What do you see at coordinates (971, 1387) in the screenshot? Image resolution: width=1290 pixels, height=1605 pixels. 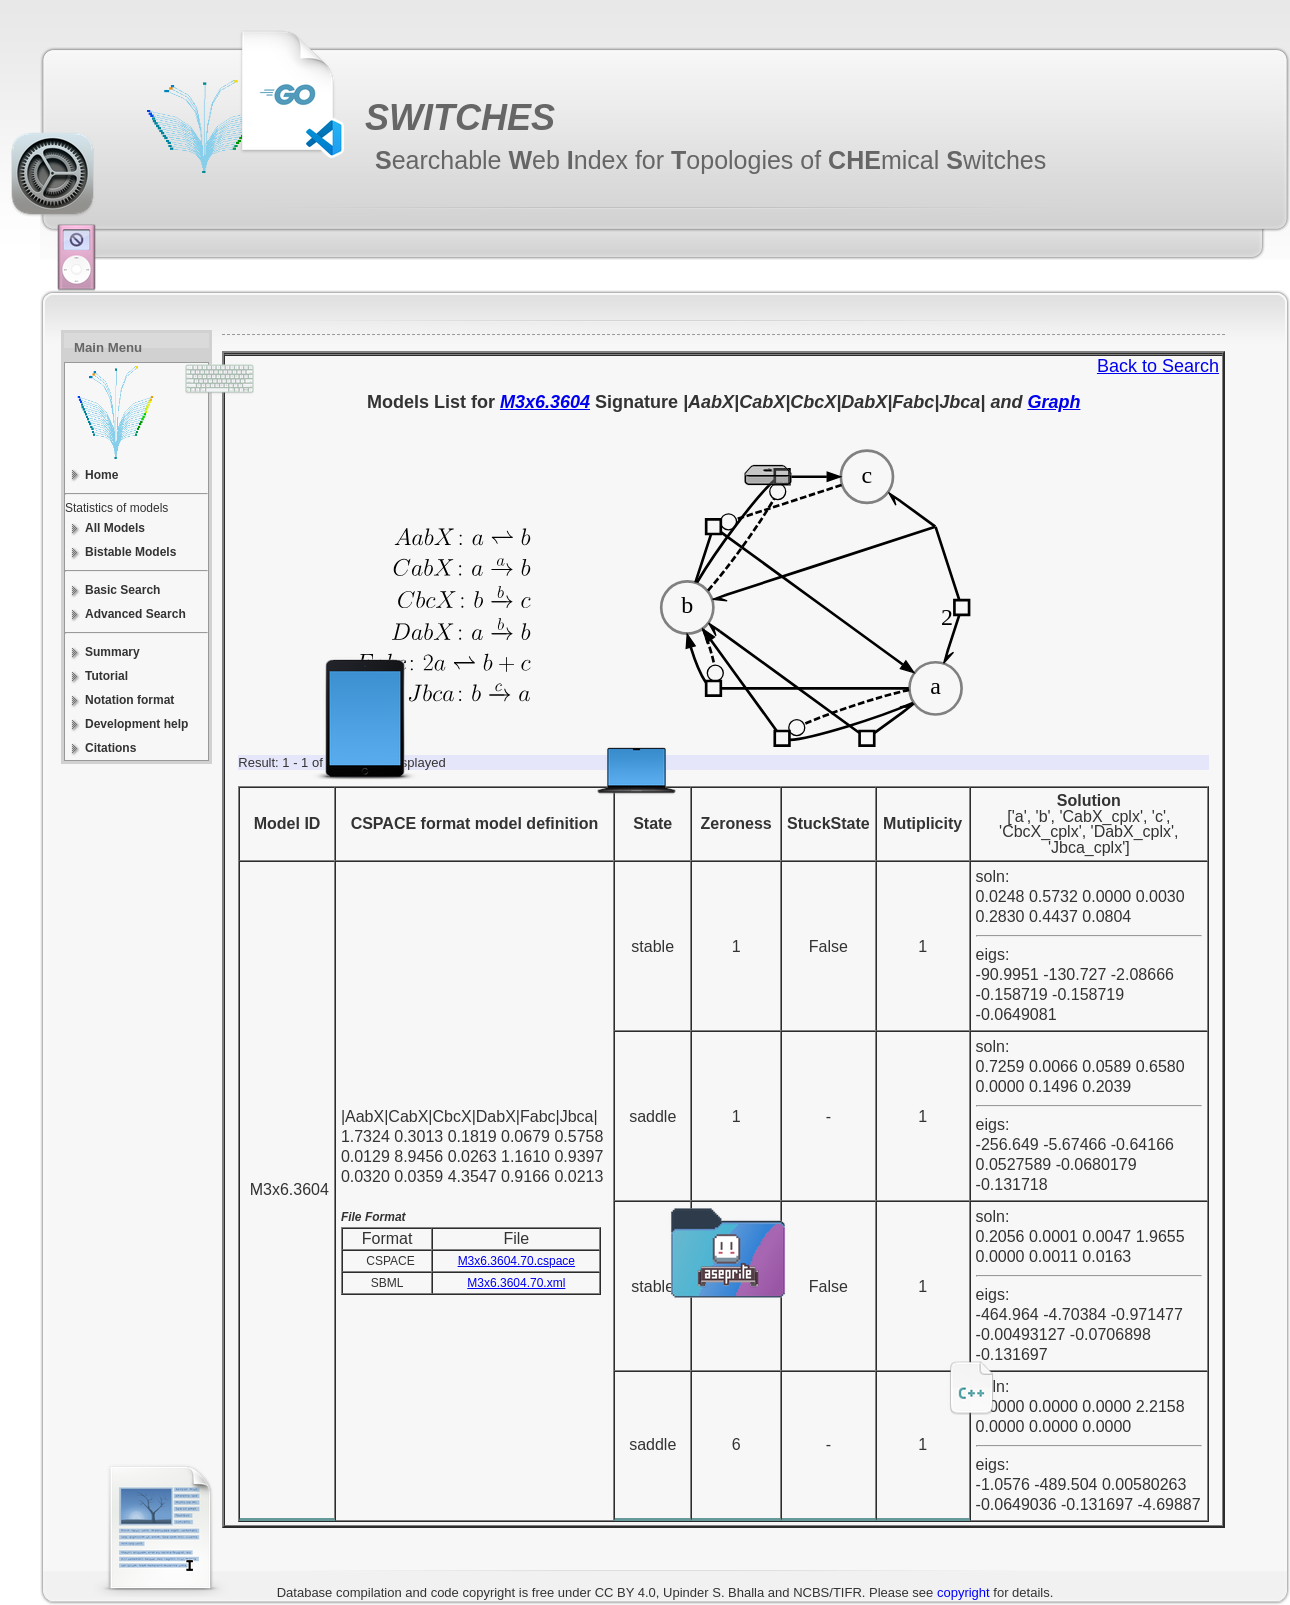 I see `a C++ source code file` at bounding box center [971, 1387].